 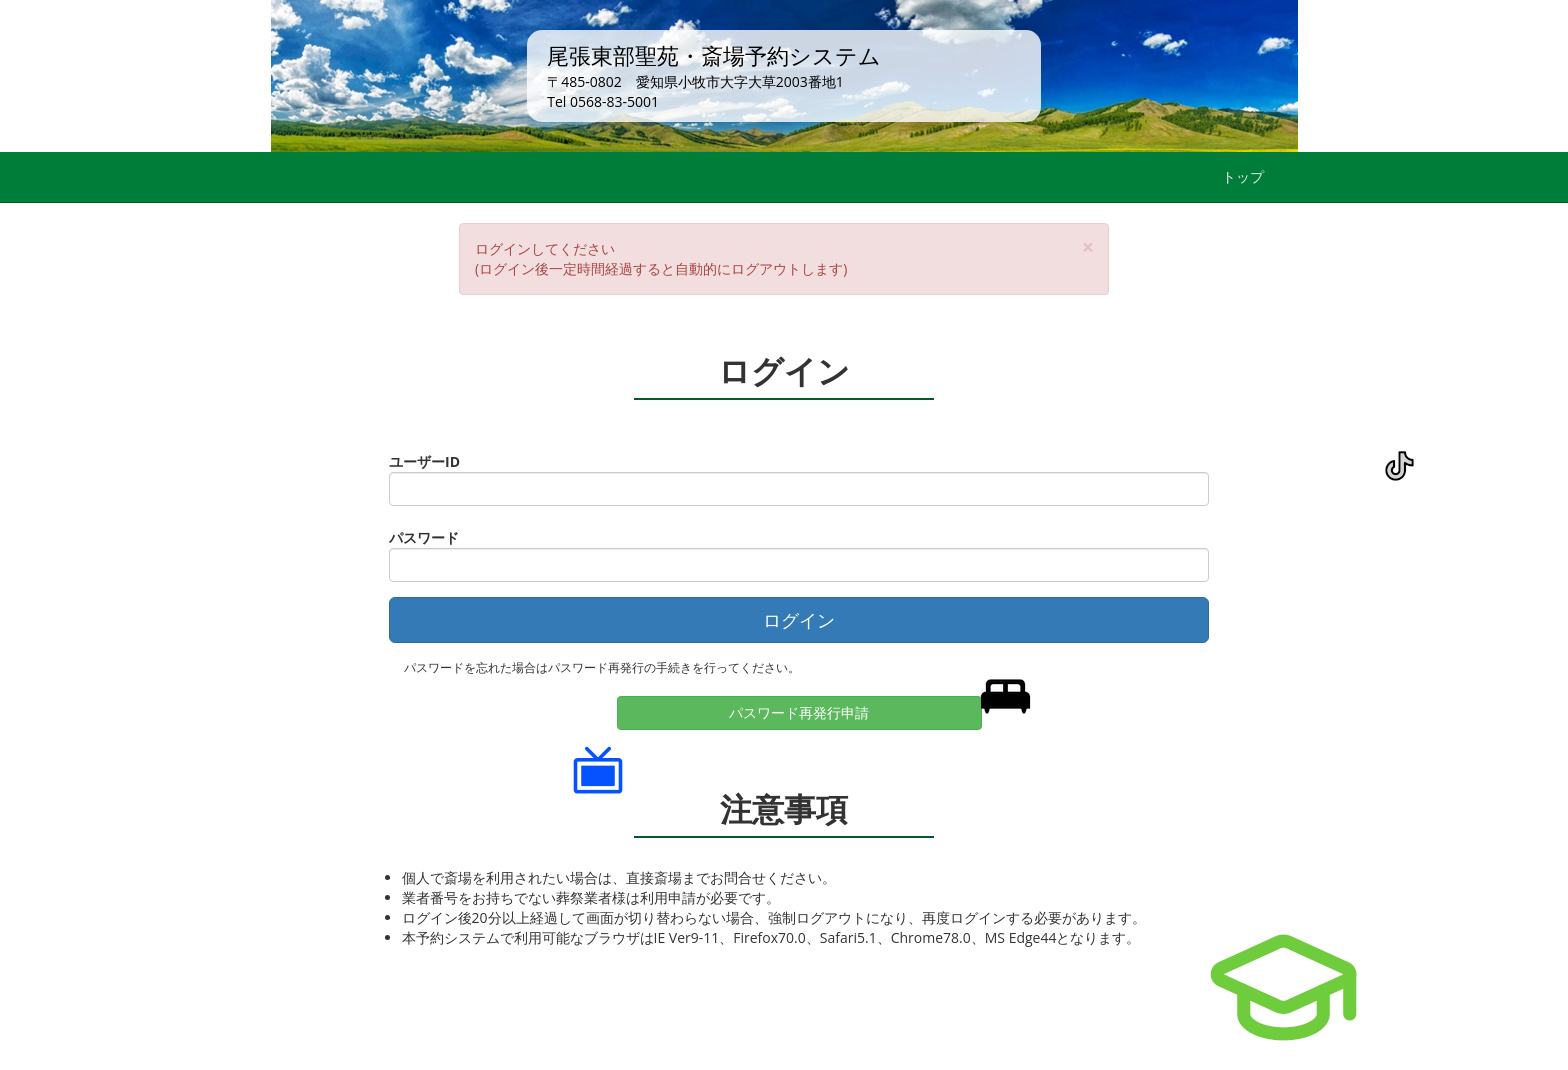 What do you see at coordinates (1005, 696) in the screenshot?
I see `view hotel room or accommodation options` at bounding box center [1005, 696].